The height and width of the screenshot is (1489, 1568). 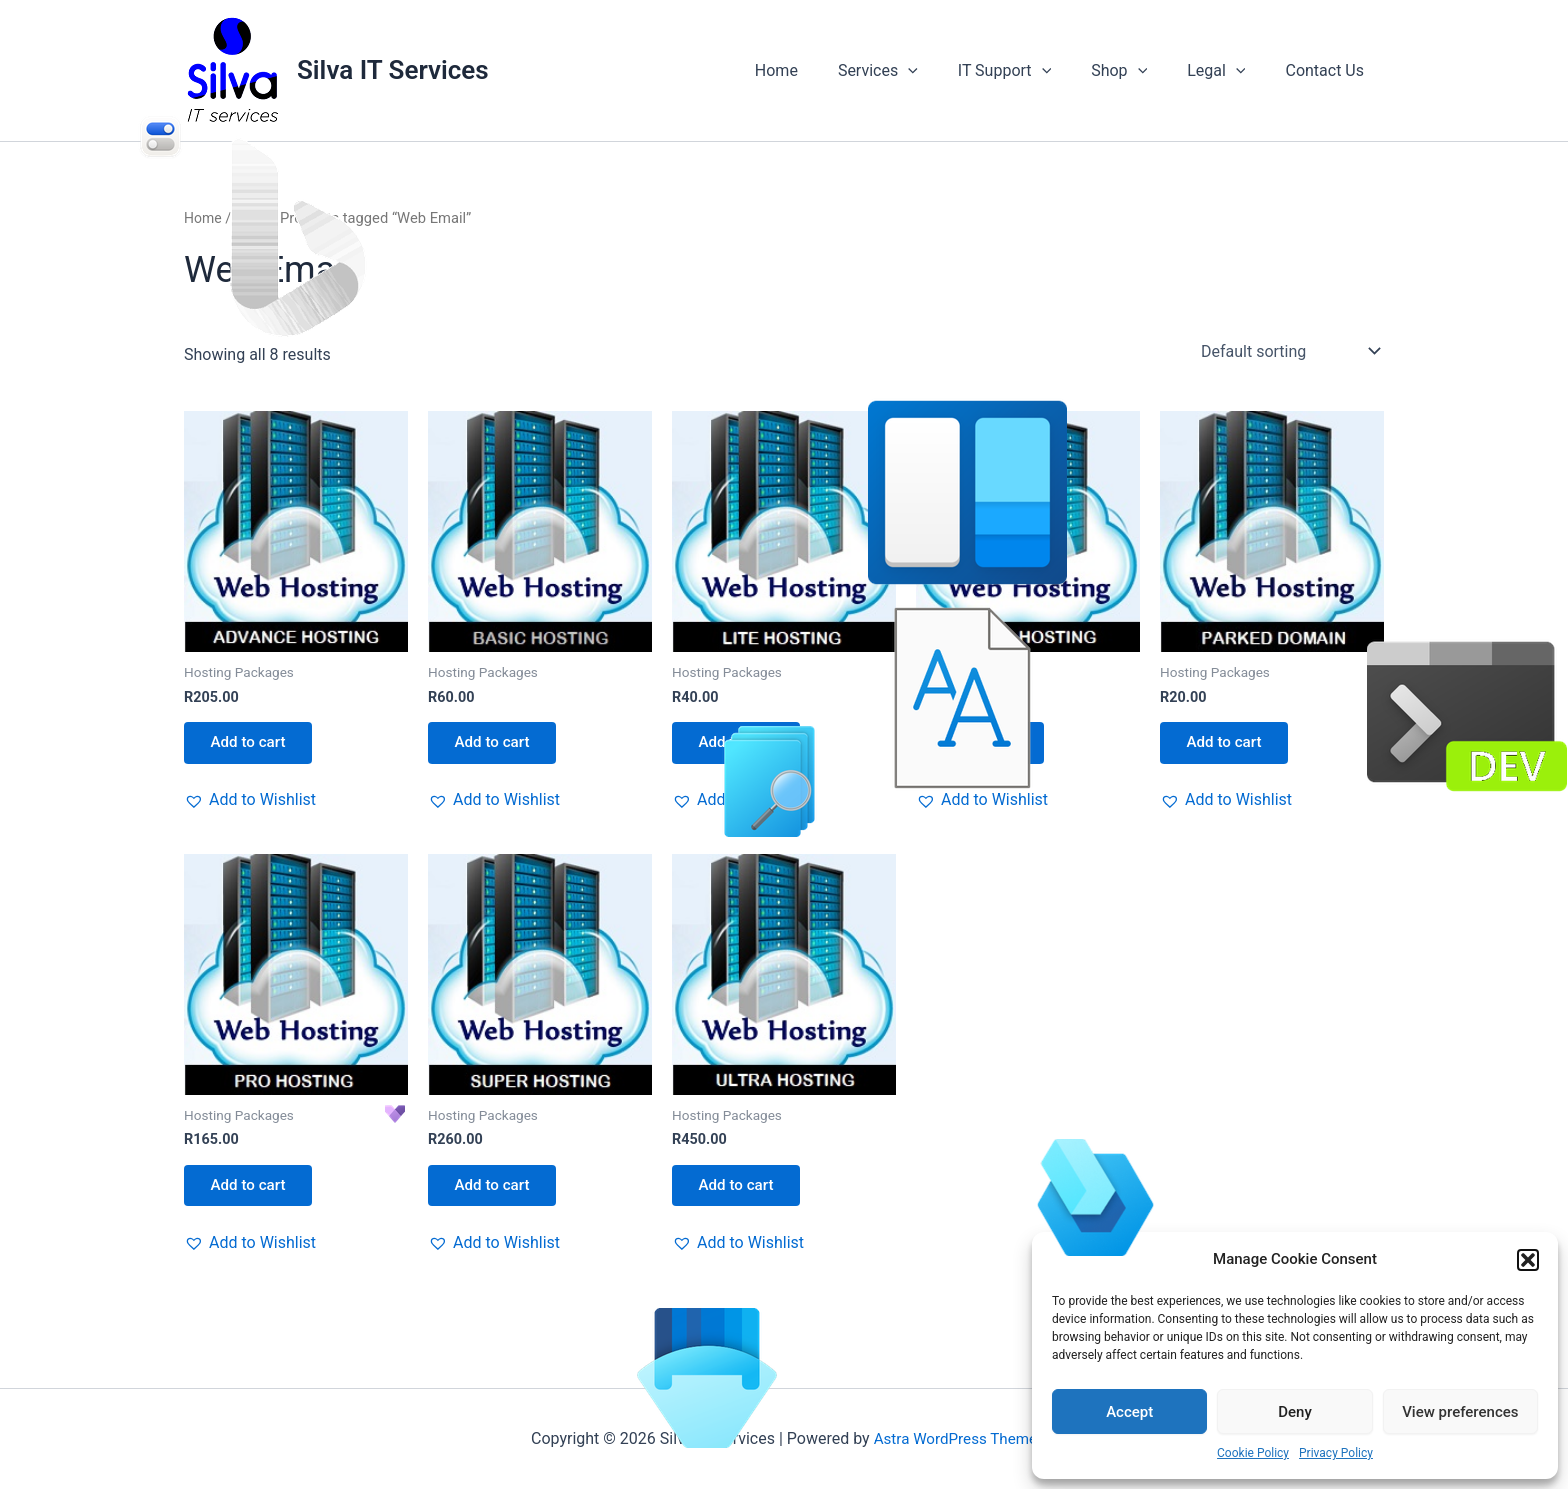 I want to click on open the widgets panel, so click(x=967, y=492).